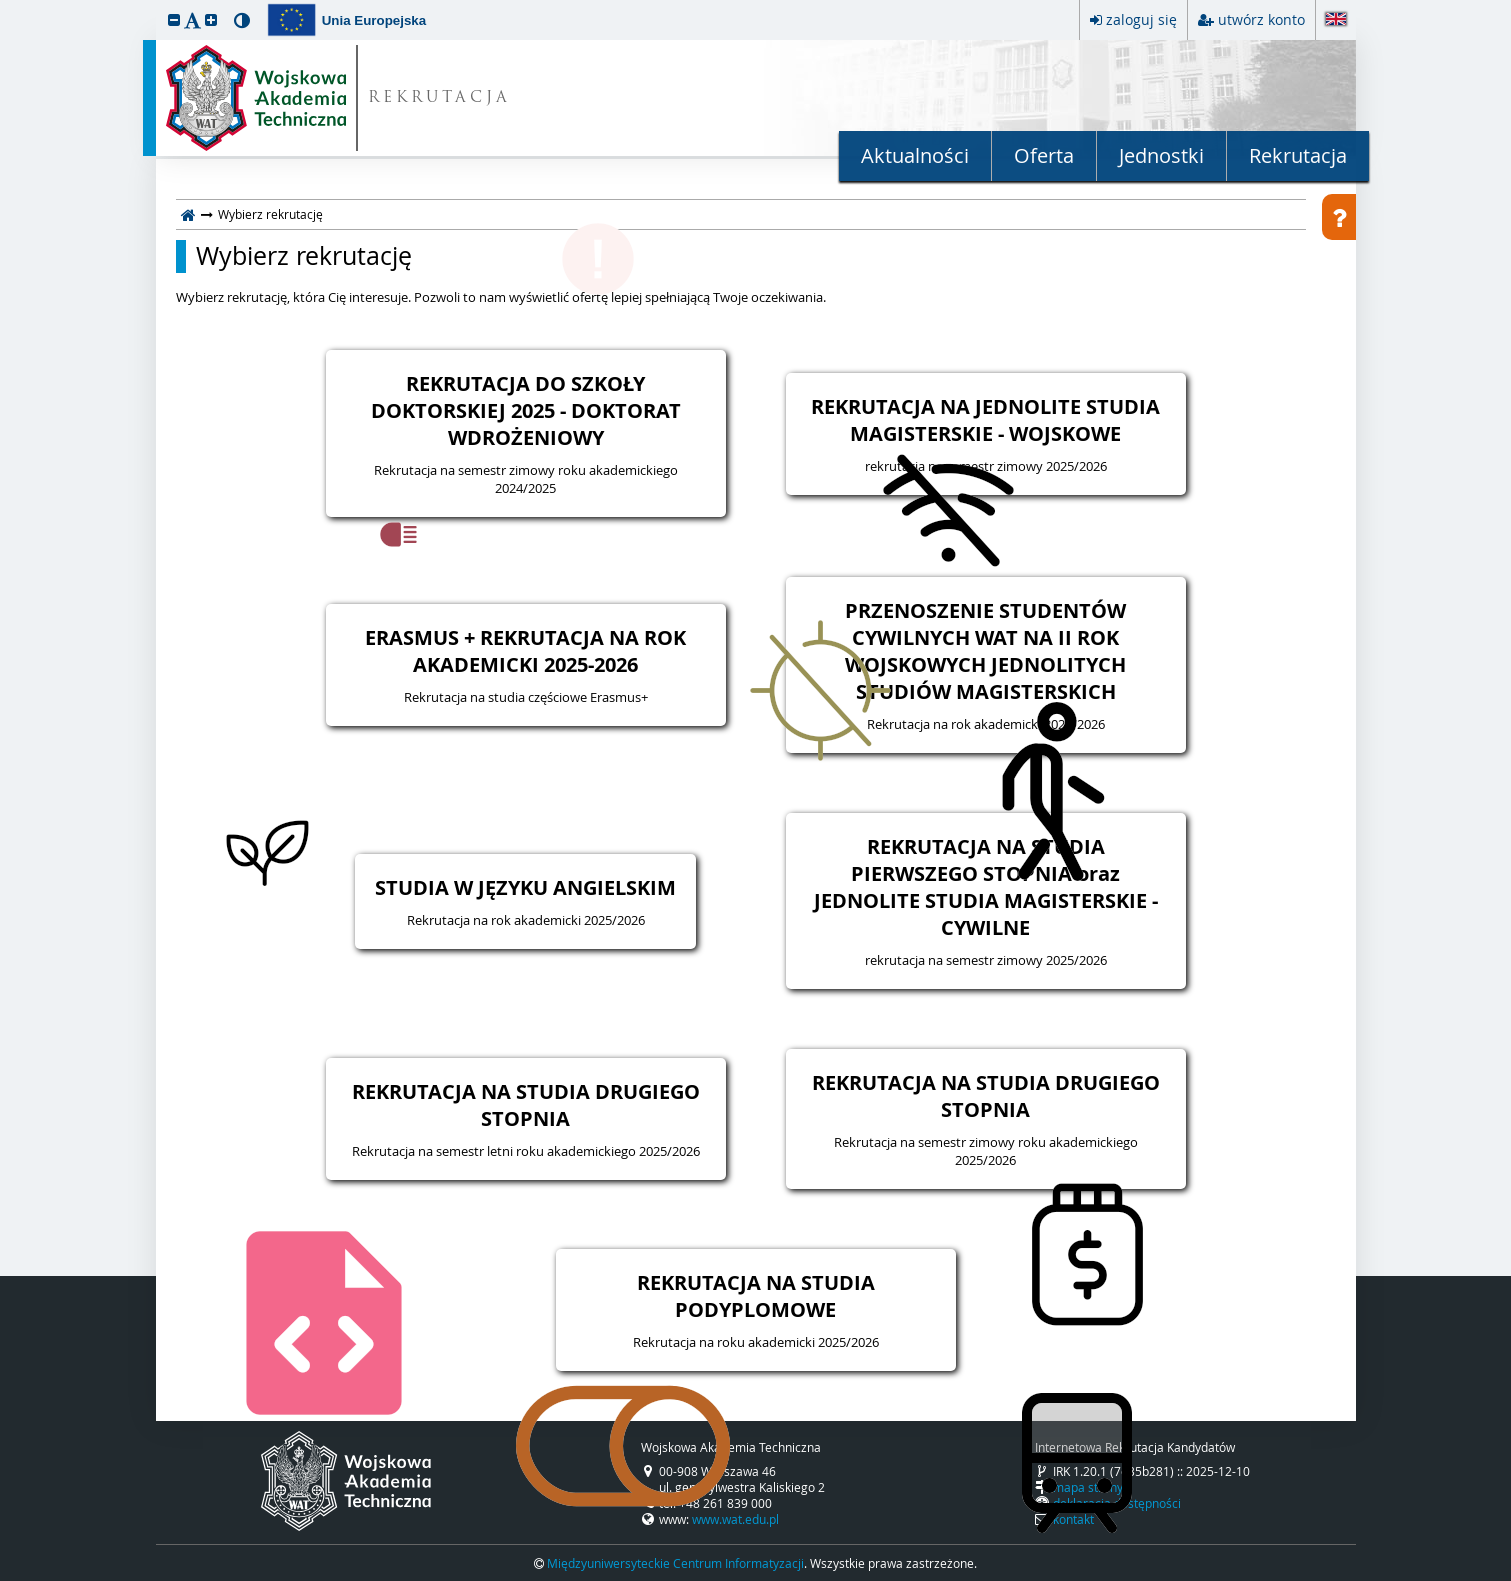 The width and height of the screenshot is (1511, 1581). Describe the element at coordinates (1077, 1458) in the screenshot. I see `access train schedules or rail services` at that location.